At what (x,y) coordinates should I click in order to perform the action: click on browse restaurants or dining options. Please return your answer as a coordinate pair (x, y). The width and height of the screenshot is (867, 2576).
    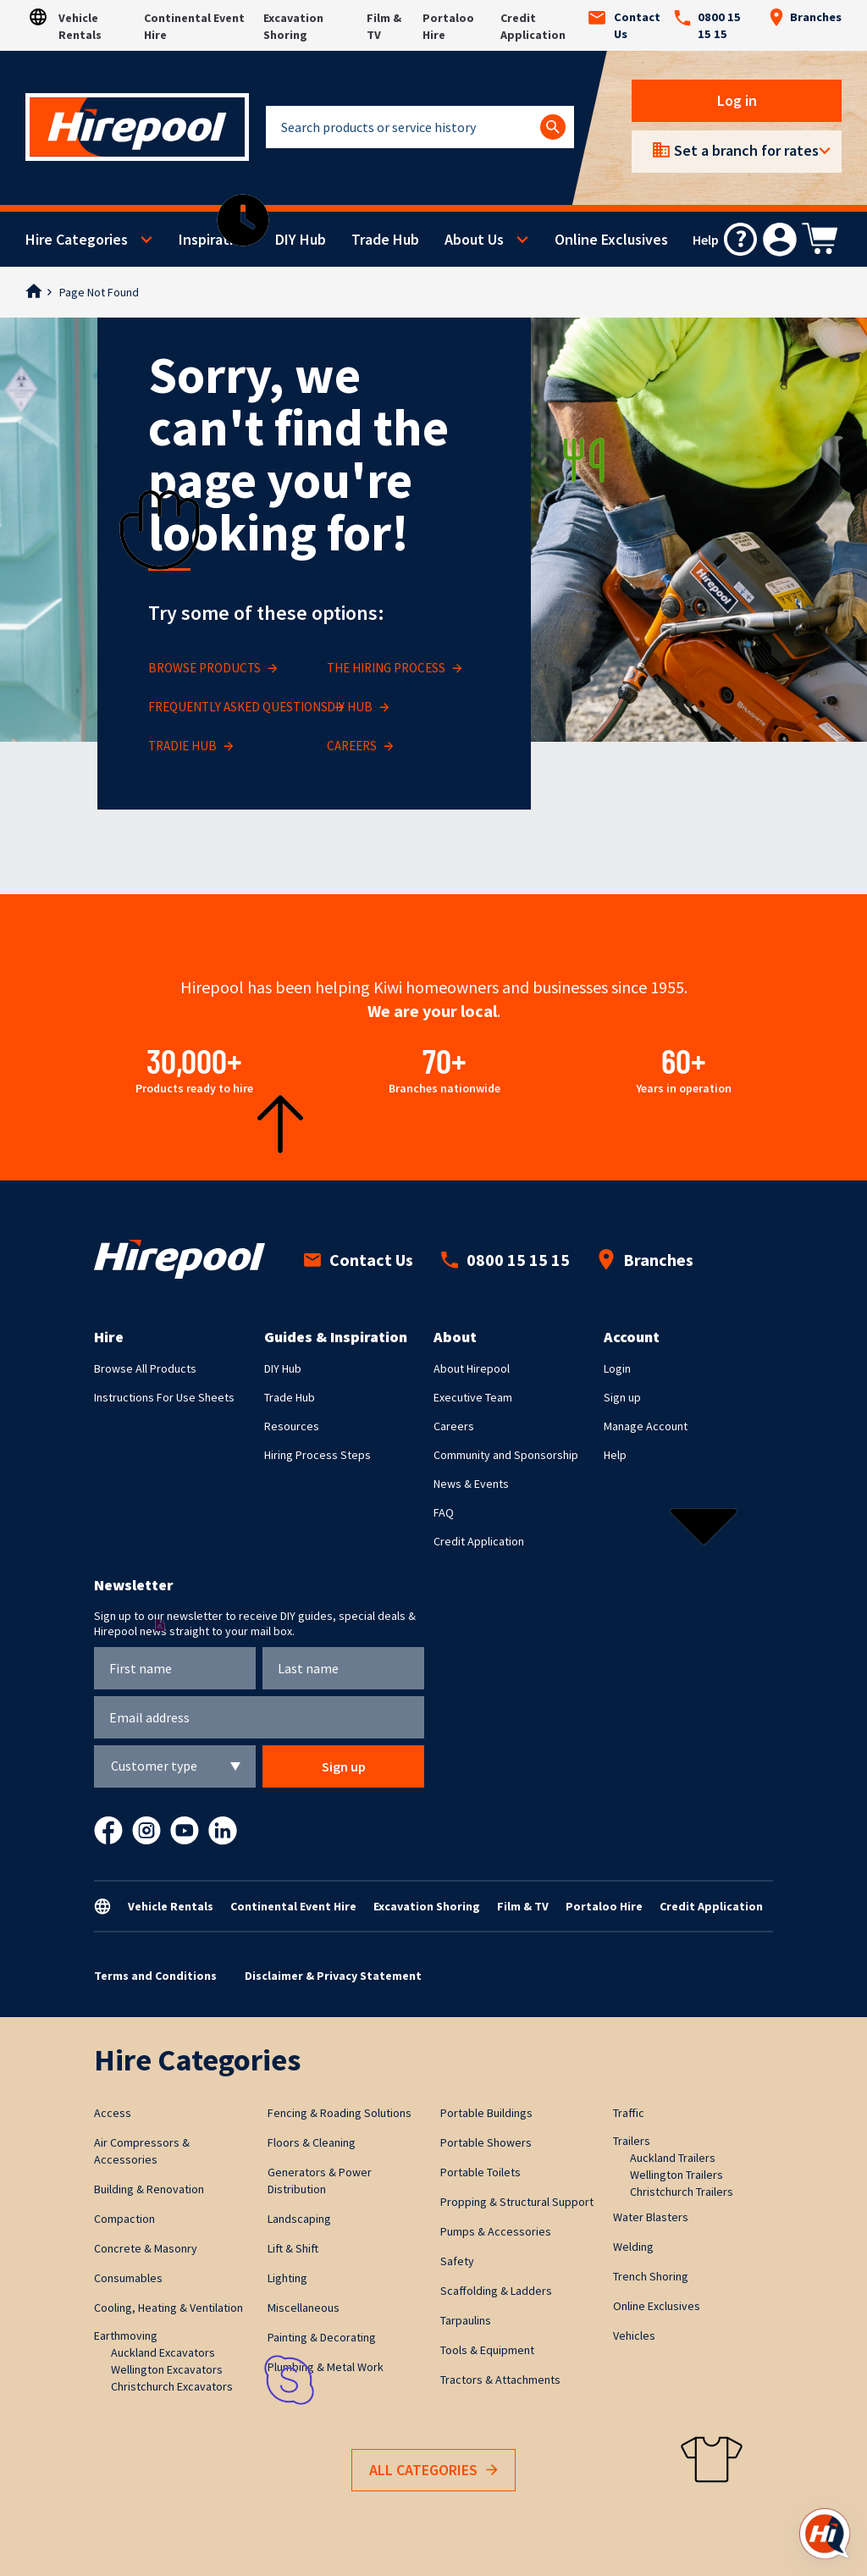
    Looking at the image, I should click on (583, 460).